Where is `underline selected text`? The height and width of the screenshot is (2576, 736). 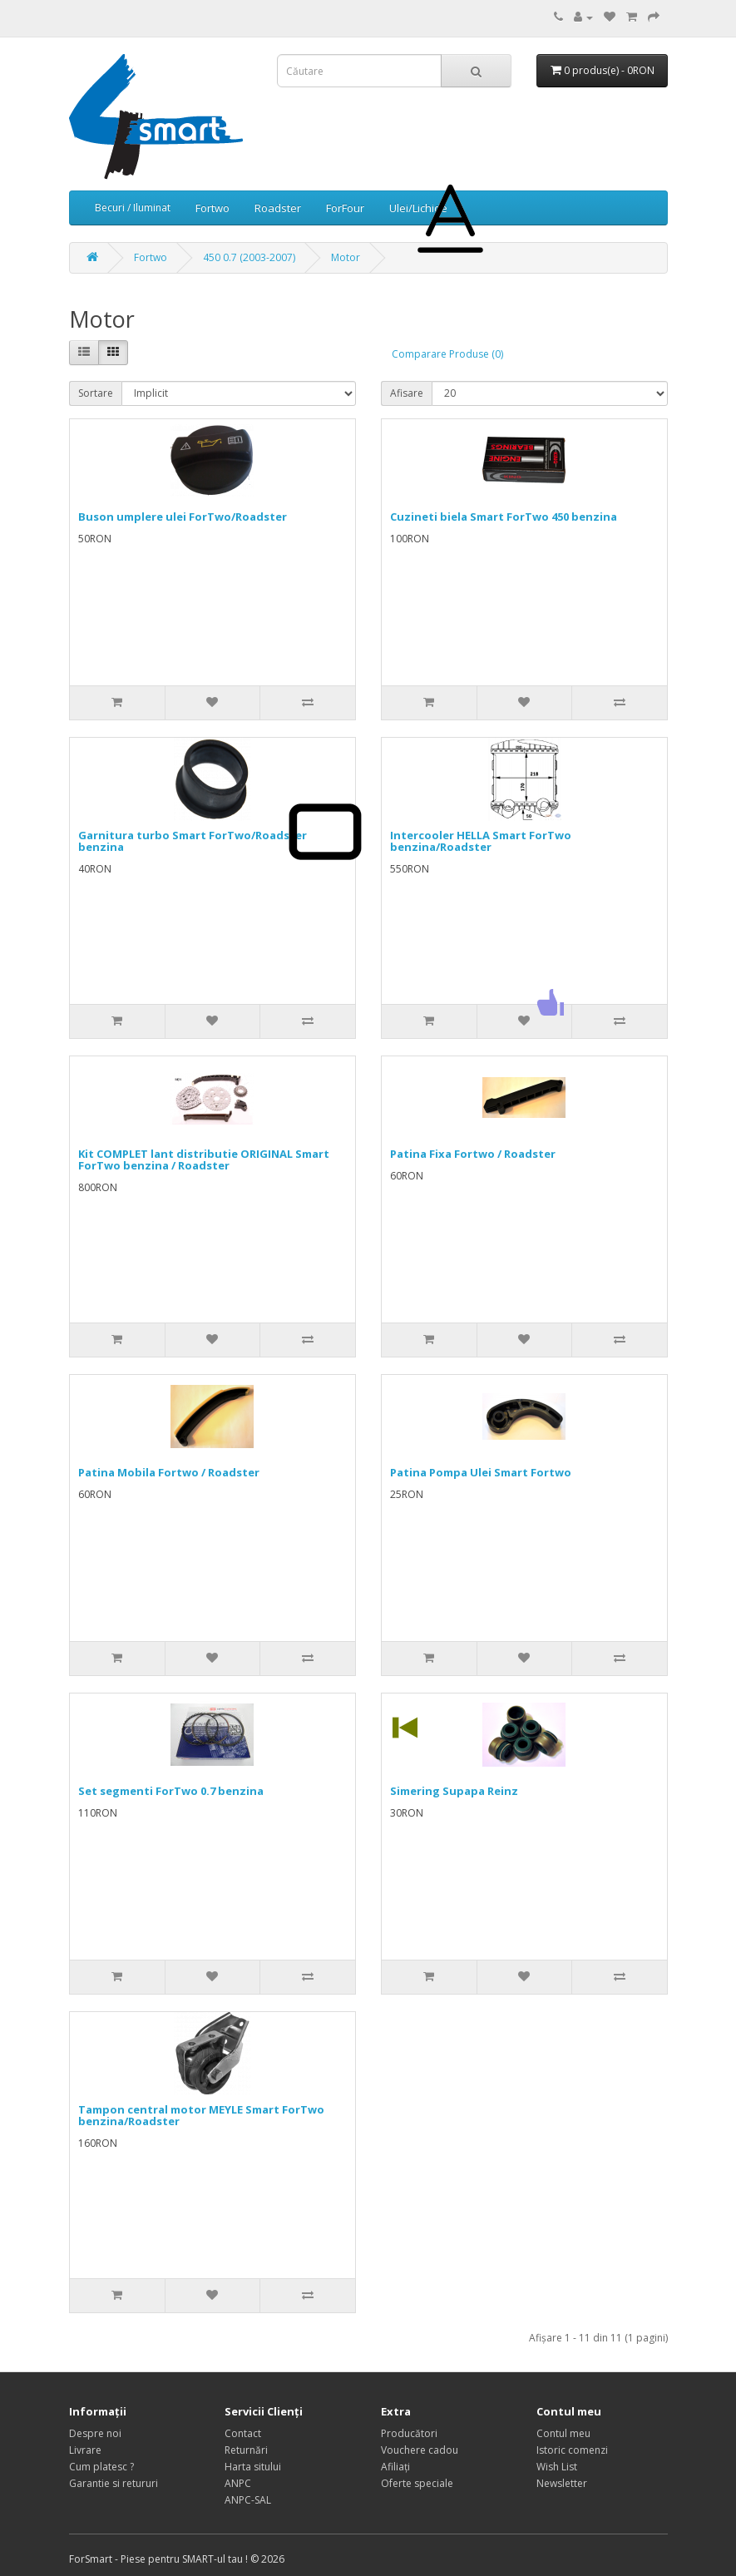
underline selected text is located at coordinates (450, 220).